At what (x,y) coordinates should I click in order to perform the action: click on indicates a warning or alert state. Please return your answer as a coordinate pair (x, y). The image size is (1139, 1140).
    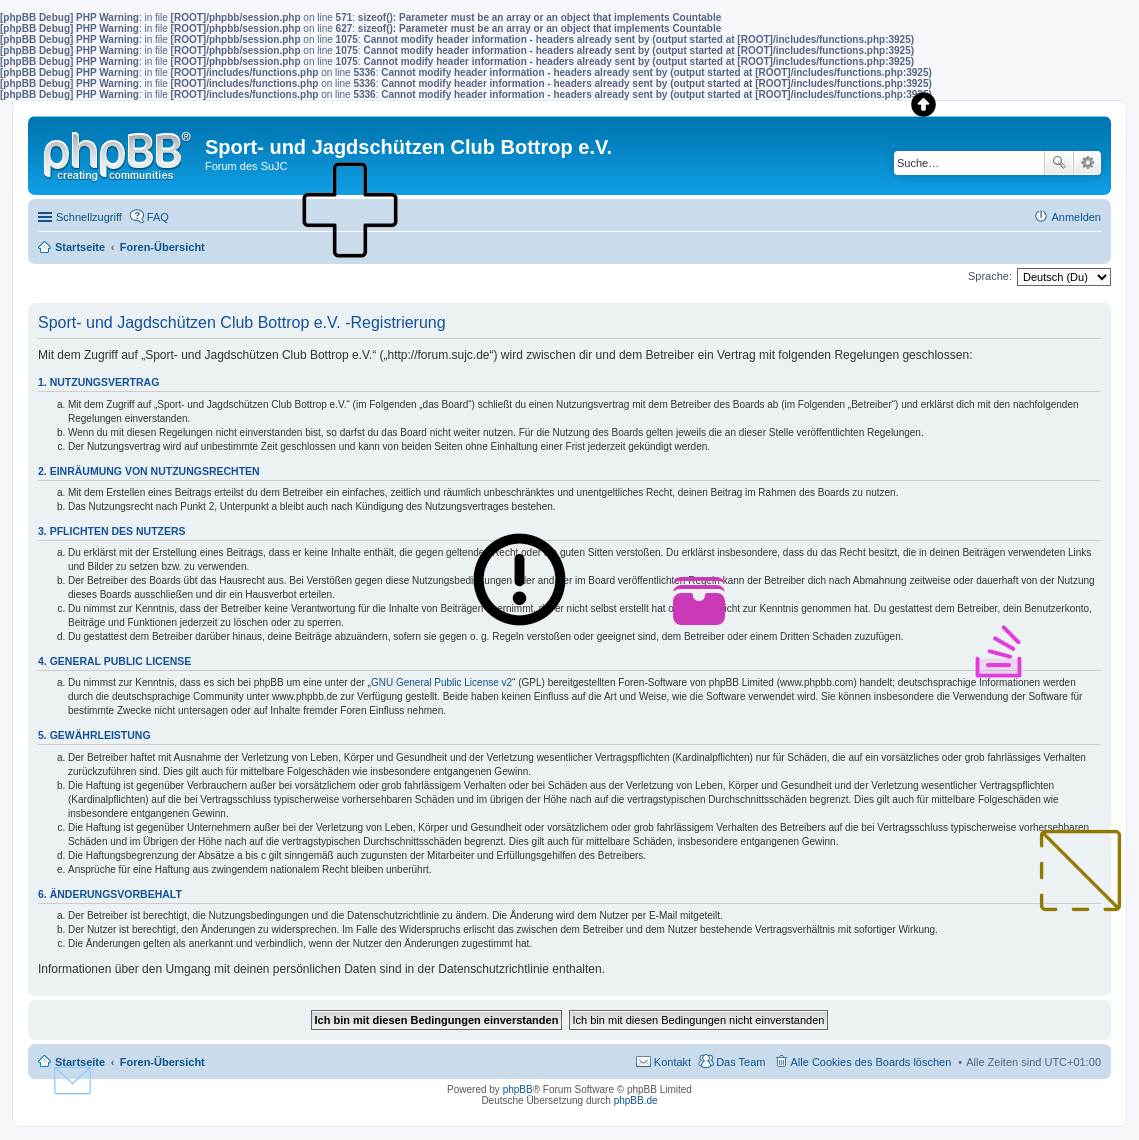
    Looking at the image, I should click on (519, 579).